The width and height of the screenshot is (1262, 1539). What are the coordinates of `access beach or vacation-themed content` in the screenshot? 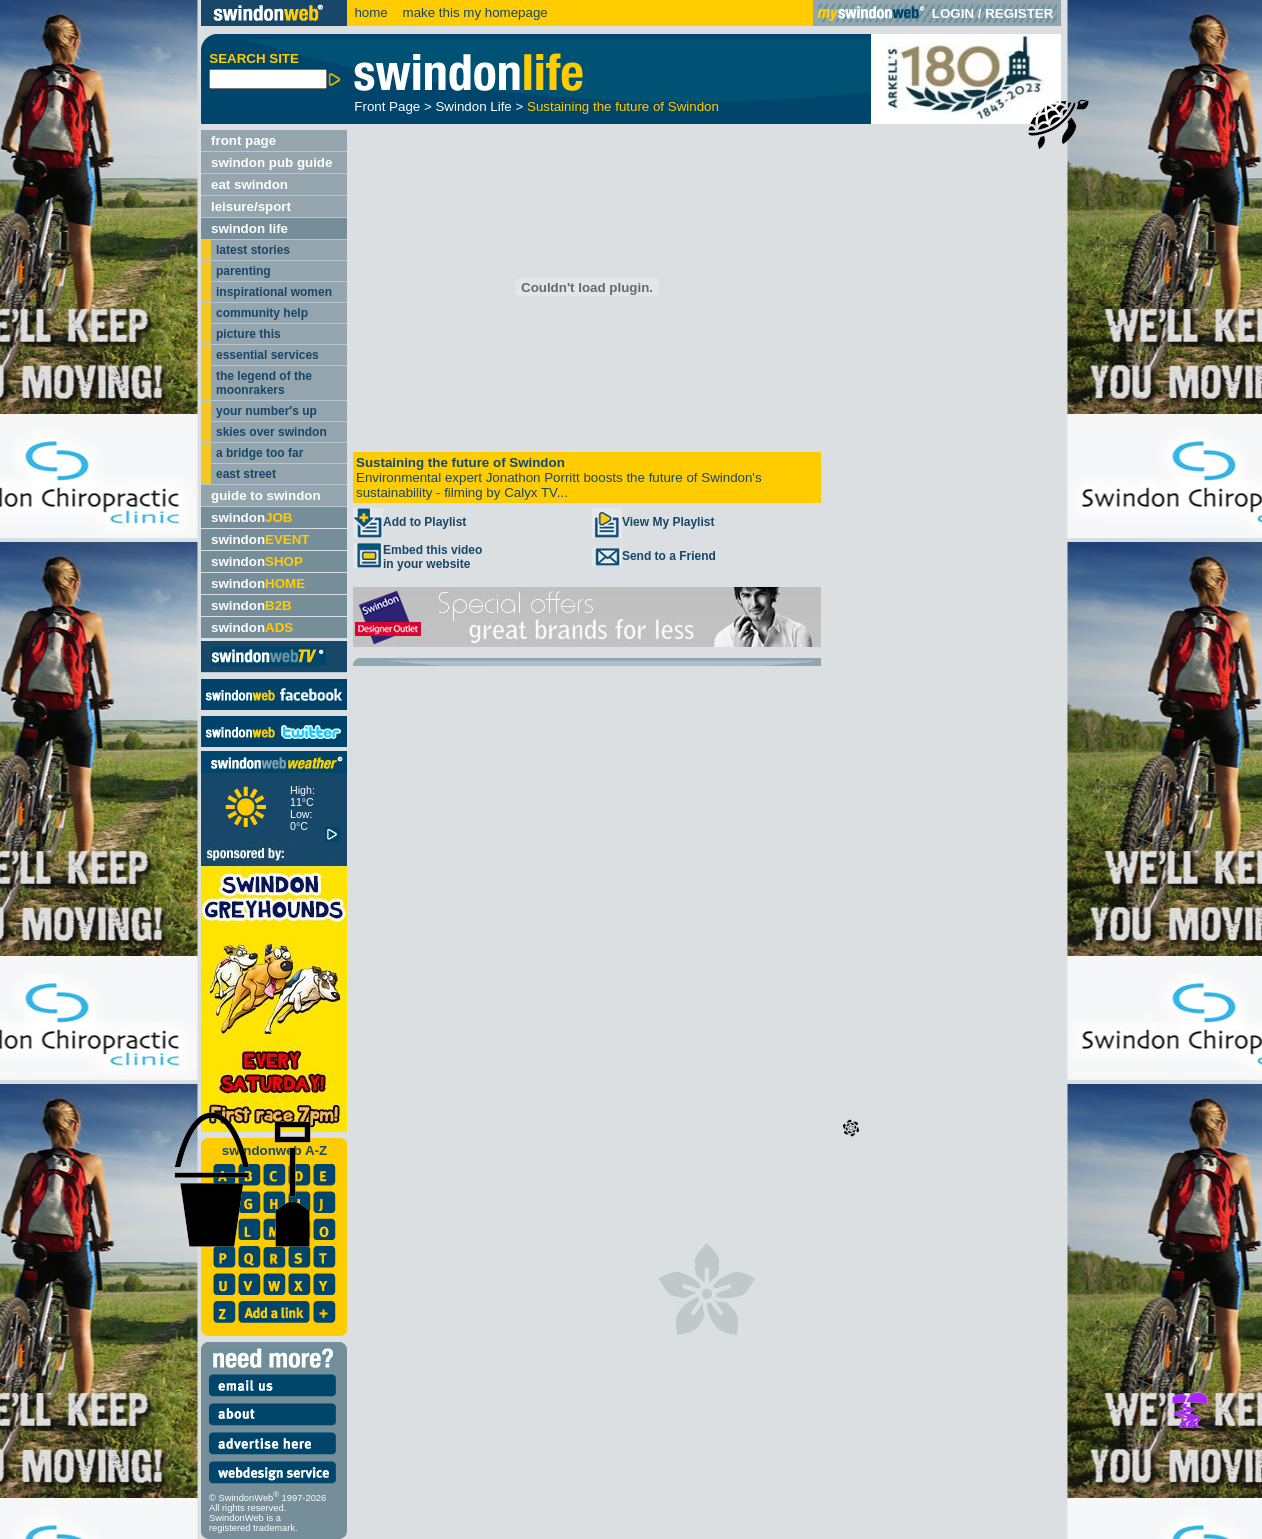 It's located at (242, 1179).